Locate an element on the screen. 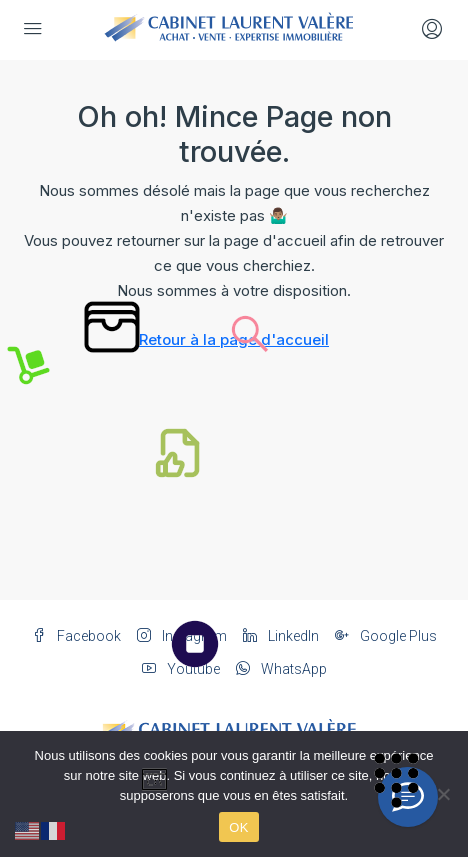 Image resolution: width=468 pixels, height=857 pixels. access your wallet or payment methods is located at coordinates (112, 327).